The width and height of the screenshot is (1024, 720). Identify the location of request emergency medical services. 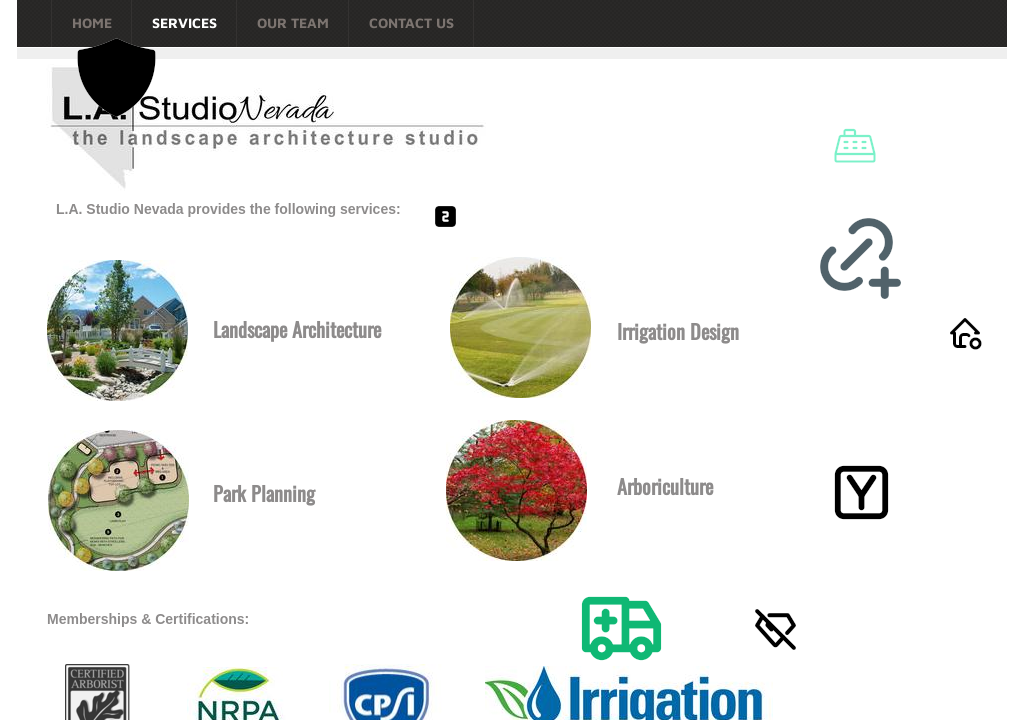
(621, 628).